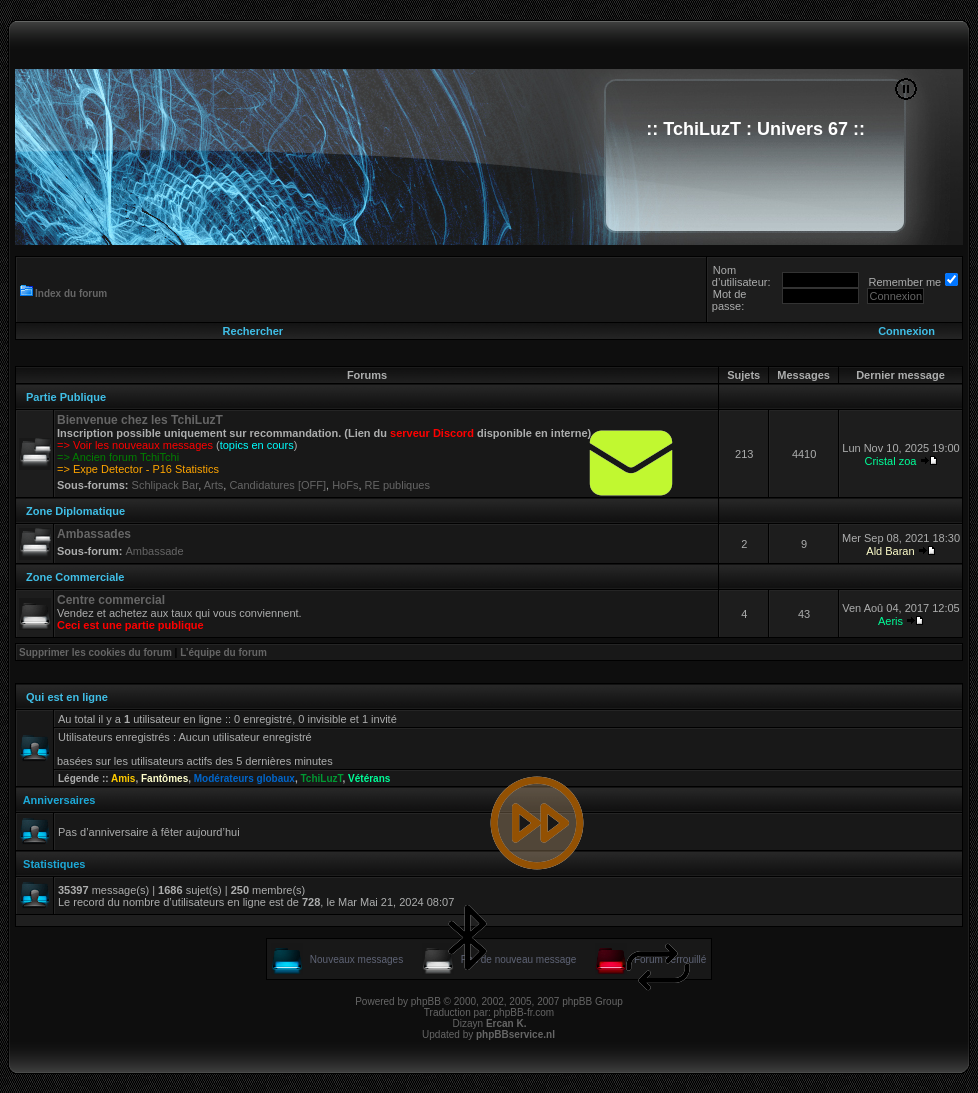 This screenshot has width=978, height=1093. What do you see at coordinates (467, 937) in the screenshot?
I see `toggle bluetooth connectivity on or off` at bounding box center [467, 937].